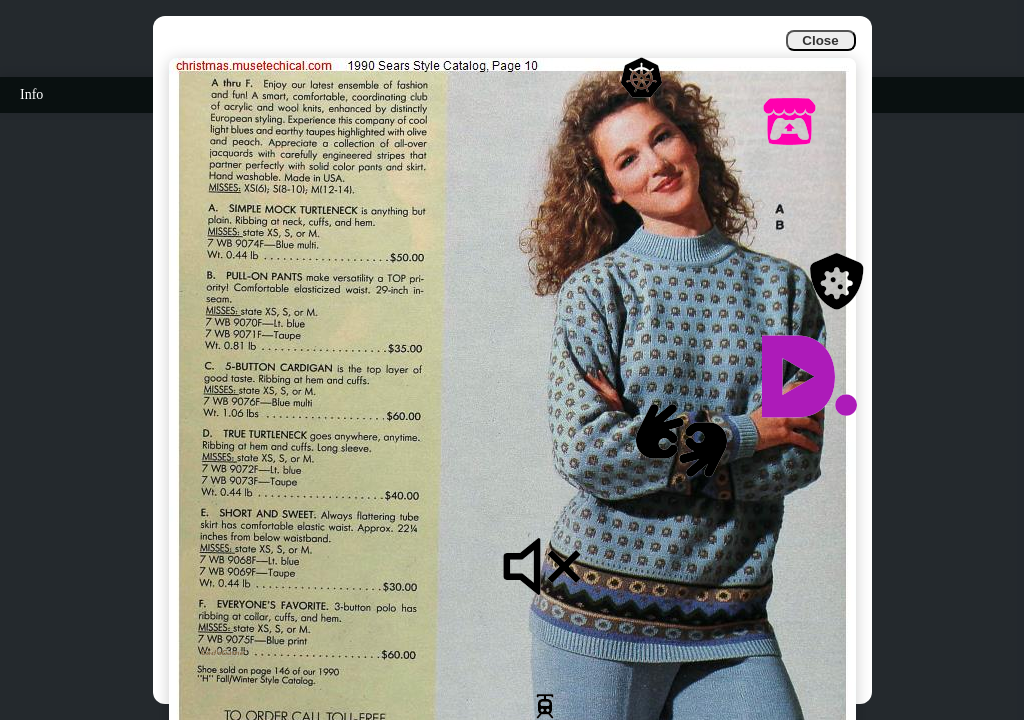 This screenshot has width=1024, height=720. What do you see at coordinates (809, 376) in the screenshot?
I see `open DTube video platform` at bounding box center [809, 376].